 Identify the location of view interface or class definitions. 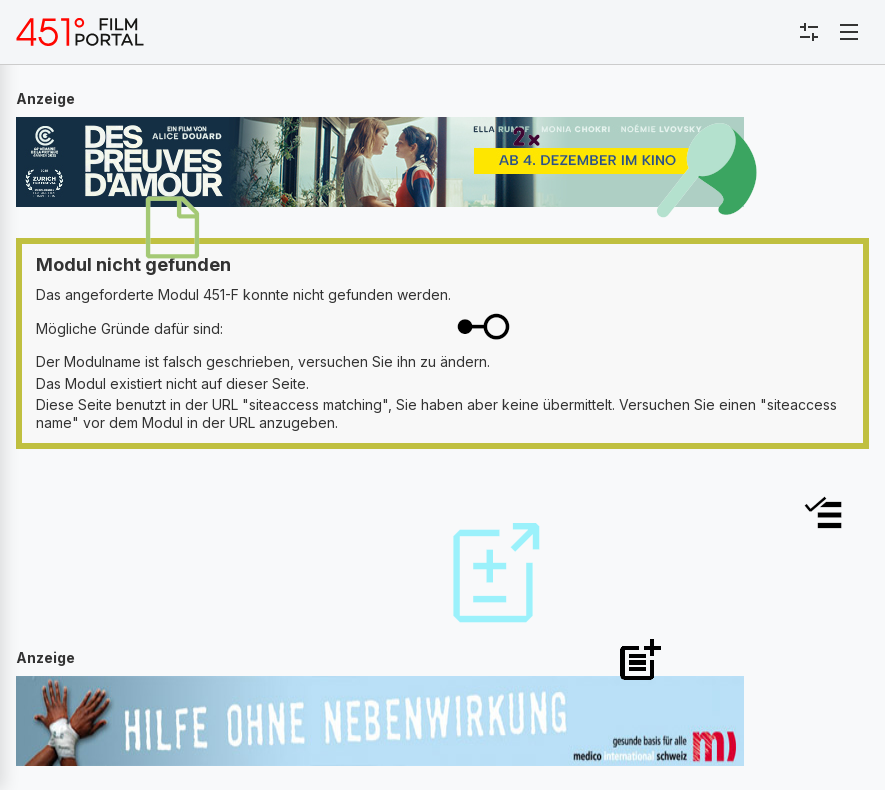
(483, 328).